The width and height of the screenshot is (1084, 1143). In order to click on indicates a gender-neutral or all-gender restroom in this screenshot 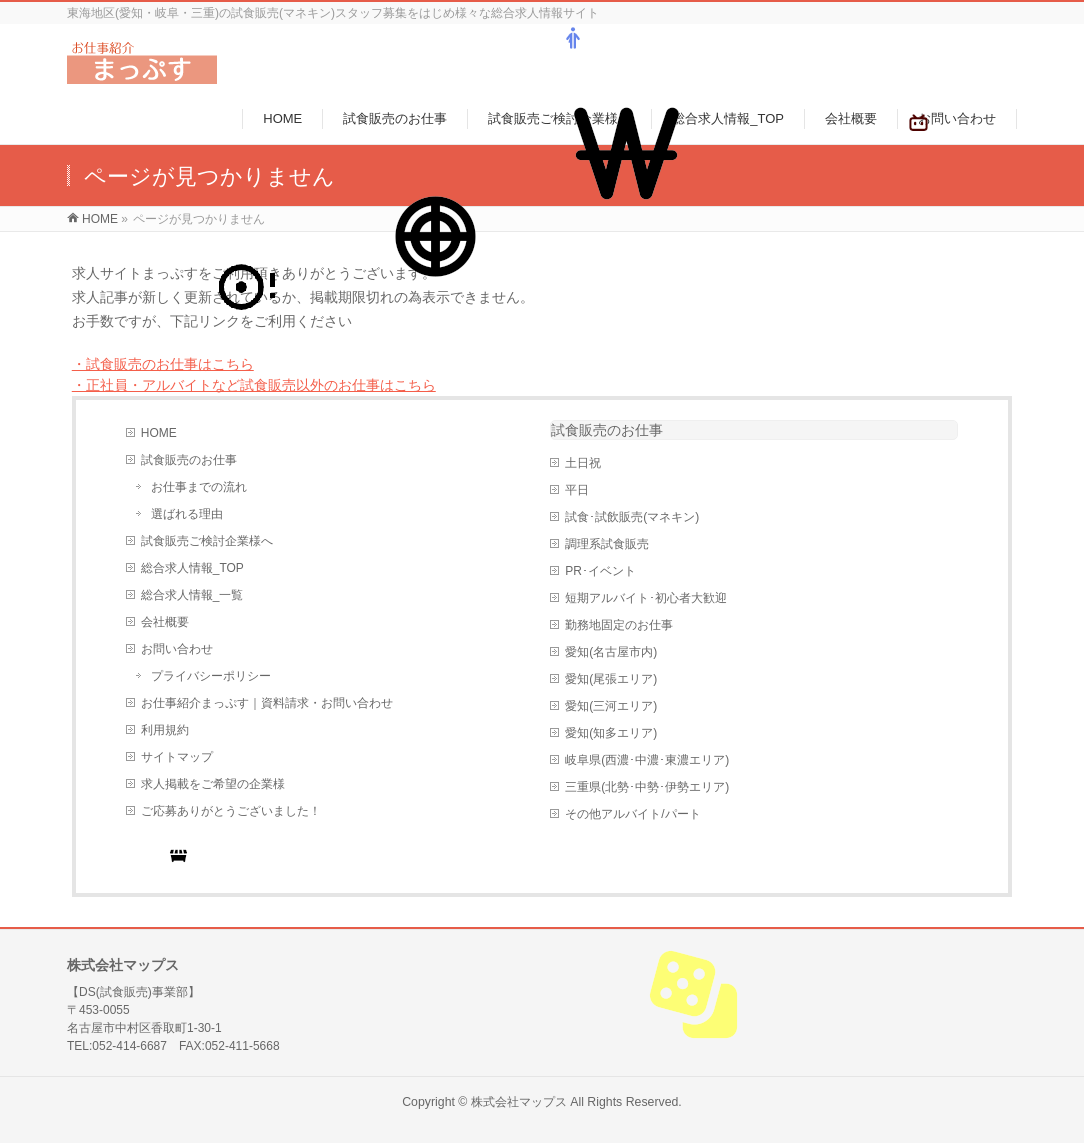, I will do `click(573, 38)`.